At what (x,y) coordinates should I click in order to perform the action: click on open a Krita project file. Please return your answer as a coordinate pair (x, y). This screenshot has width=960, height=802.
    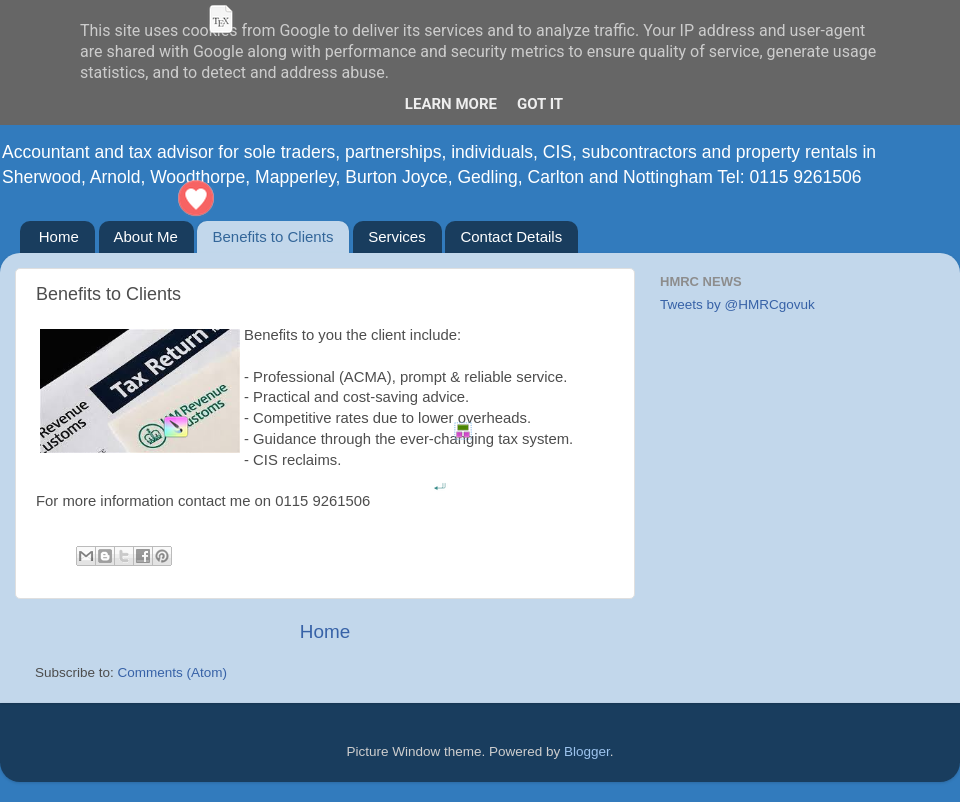
    Looking at the image, I should click on (176, 426).